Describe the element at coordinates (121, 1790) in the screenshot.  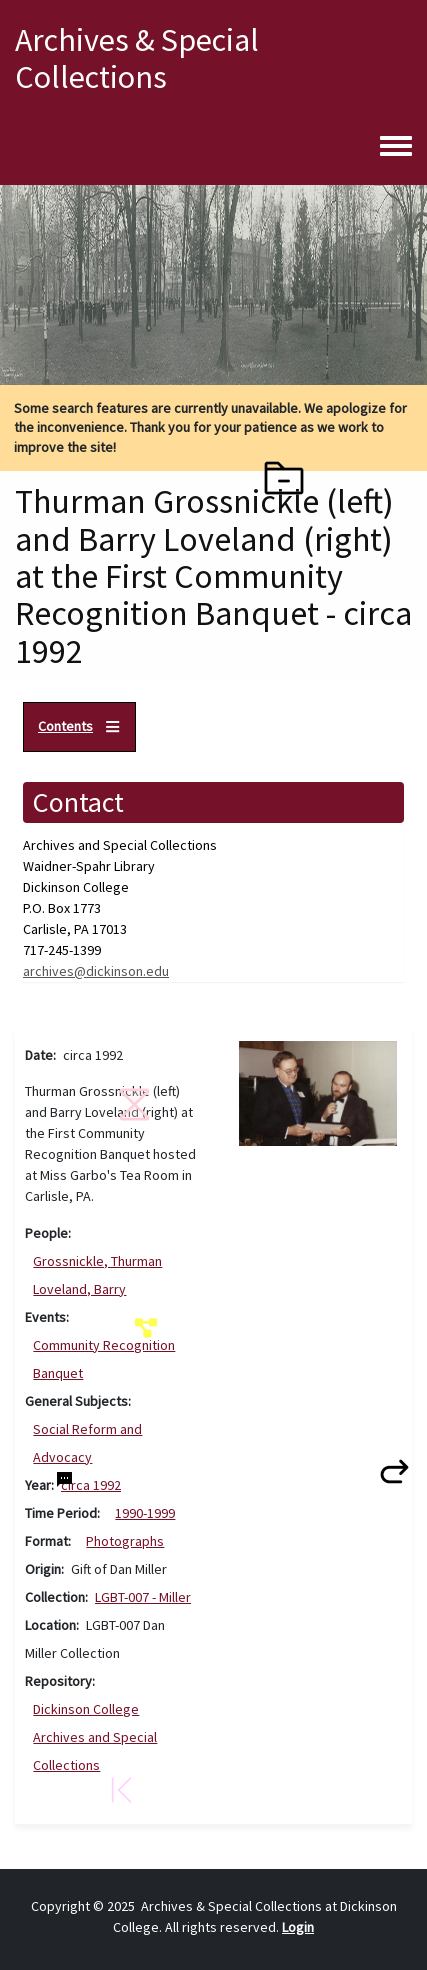
I see `navigate to the first item or beginning` at that location.